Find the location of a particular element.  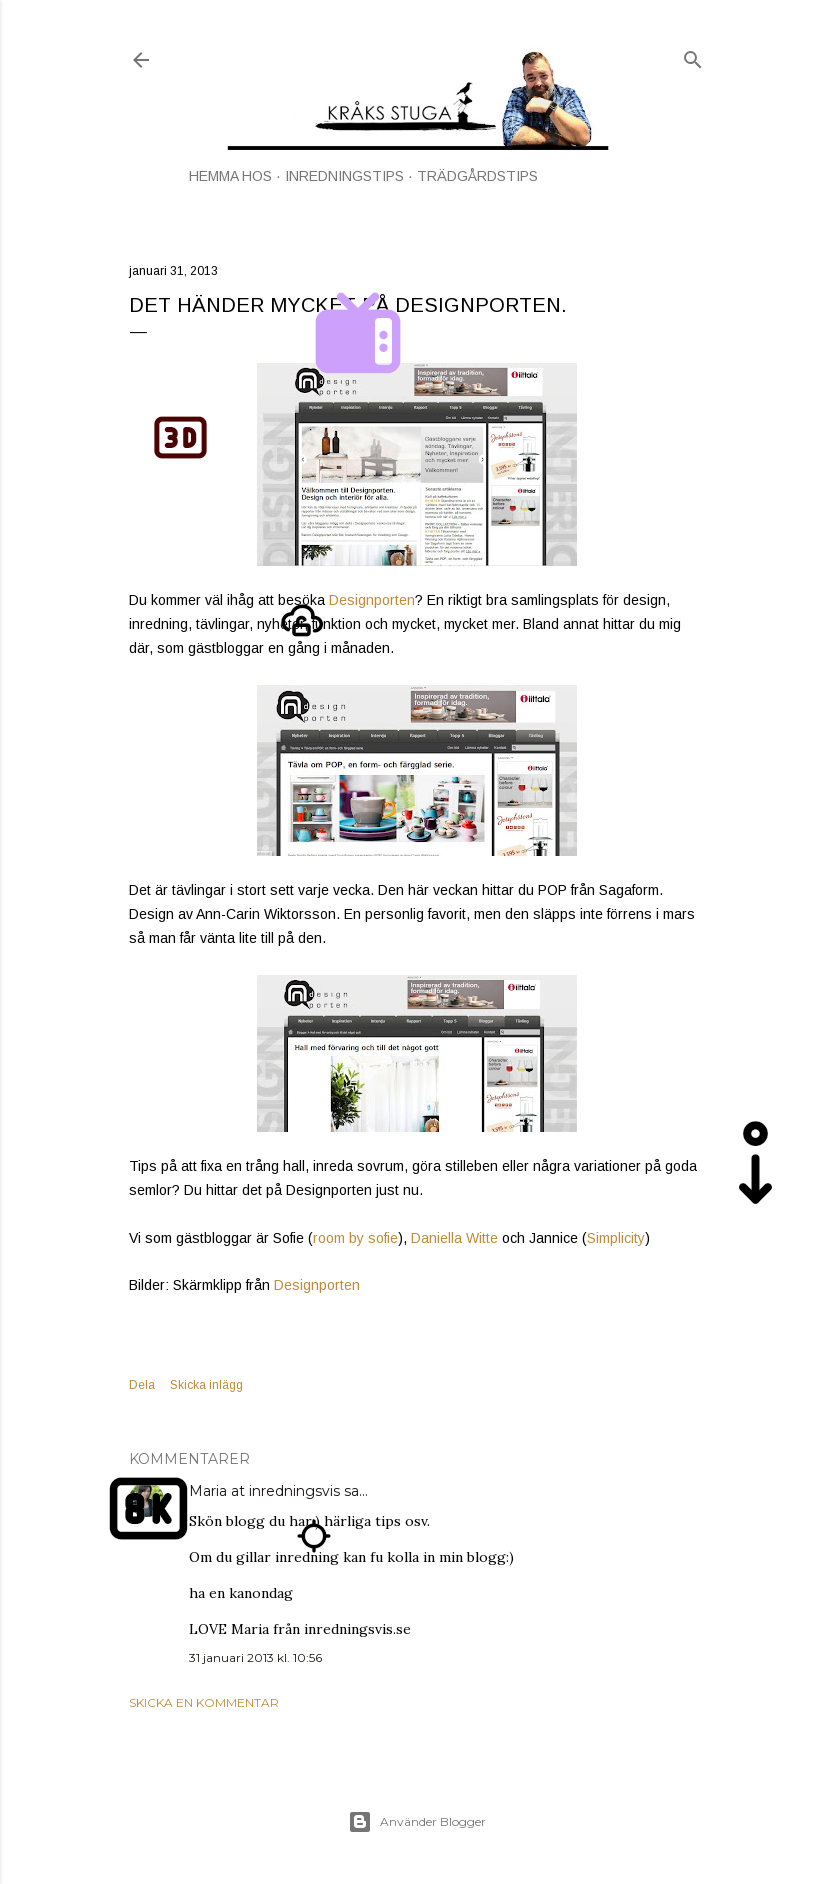

indicates 8K video resolution quality is located at coordinates (148, 1508).